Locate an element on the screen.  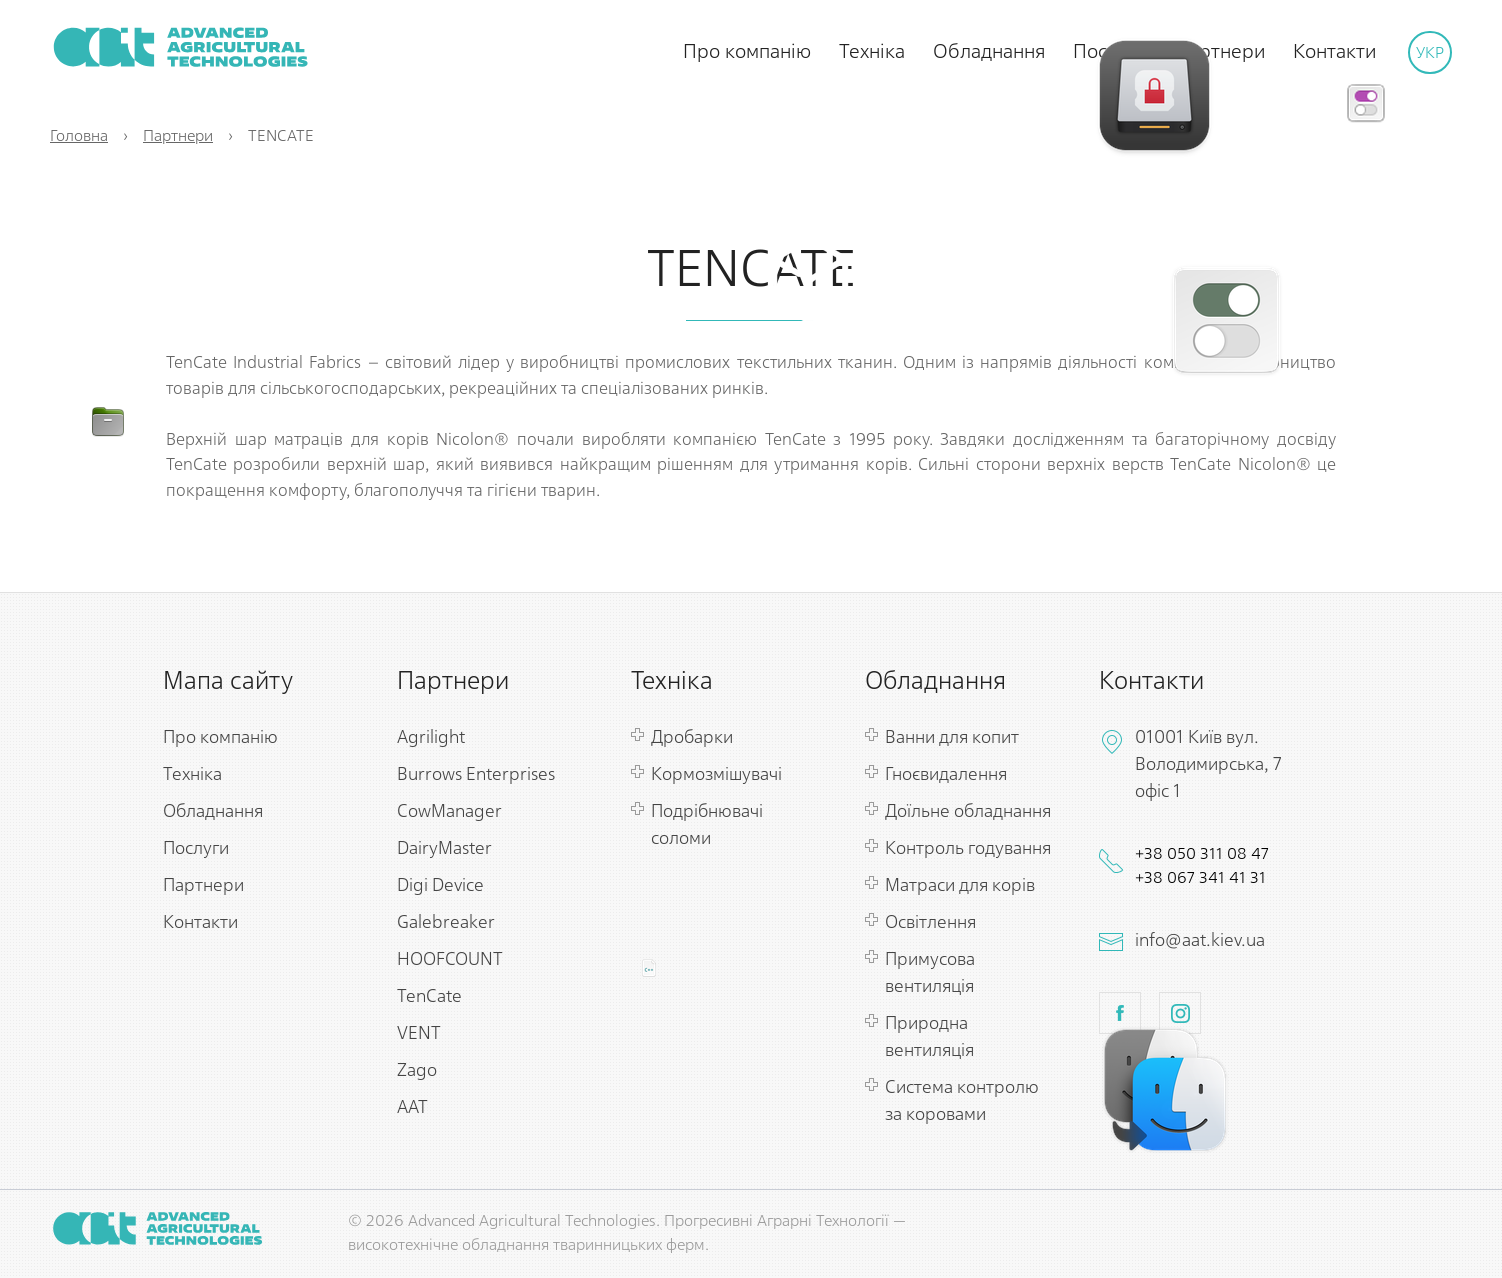
a C++ source code file is located at coordinates (649, 968).